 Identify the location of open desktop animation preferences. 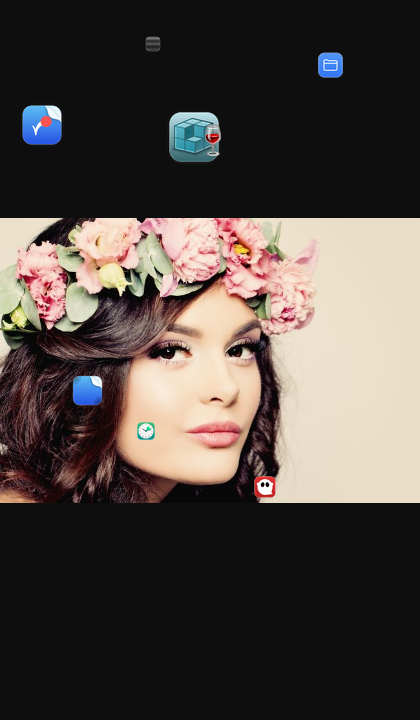
(42, 125).